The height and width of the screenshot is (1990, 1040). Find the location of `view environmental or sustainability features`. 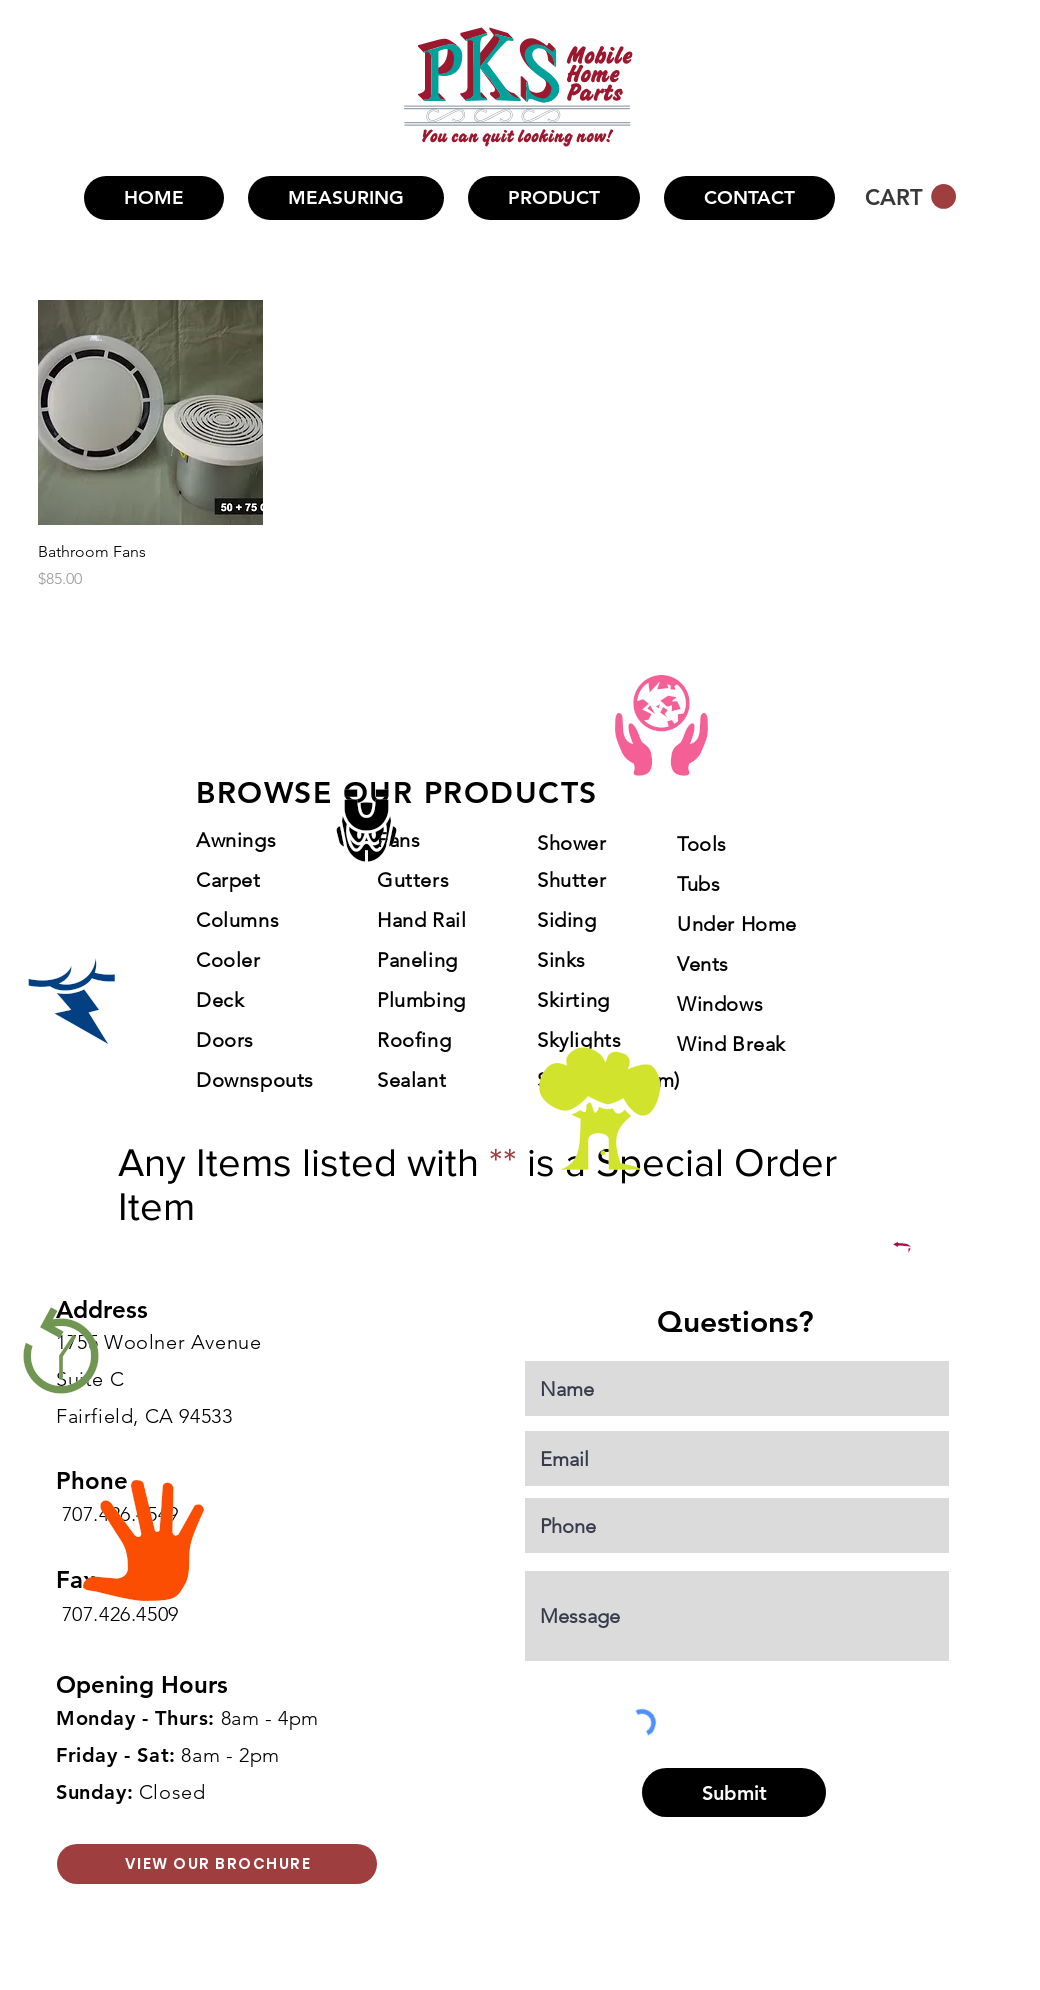

view environmental or sustainability features is located at coordinates (661, 725).